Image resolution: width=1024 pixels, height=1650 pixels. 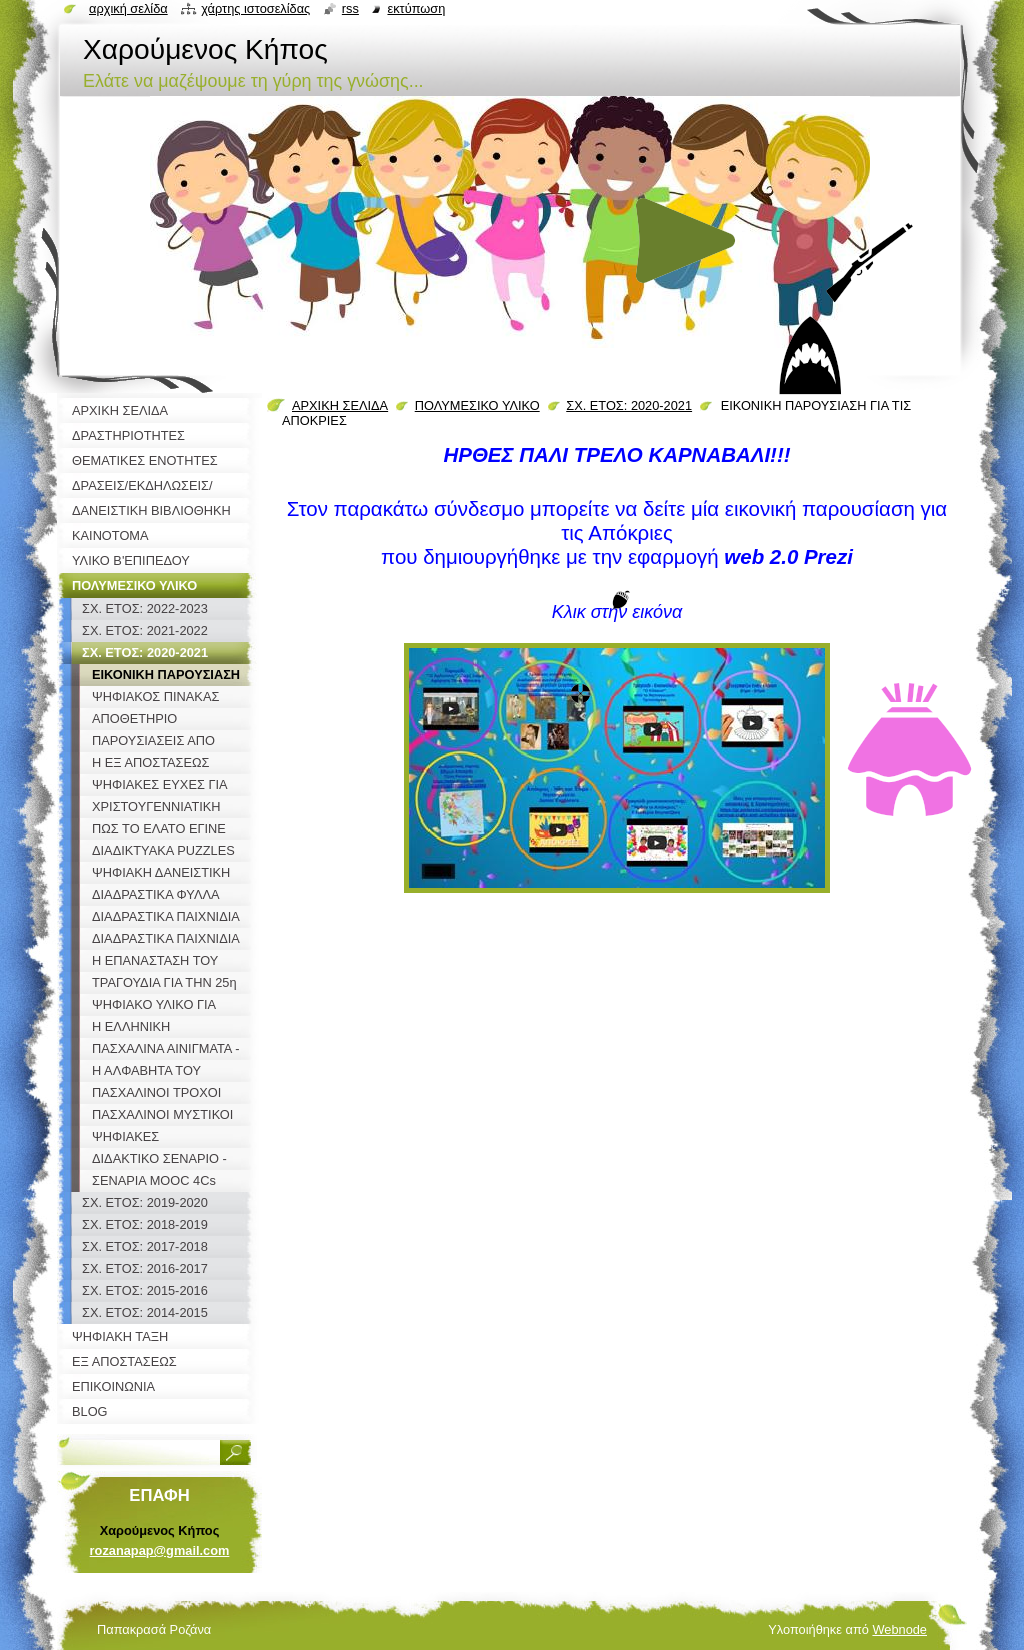 I want to click on shark or dangerous creature indicator in a game, so click(x=810, y=355).